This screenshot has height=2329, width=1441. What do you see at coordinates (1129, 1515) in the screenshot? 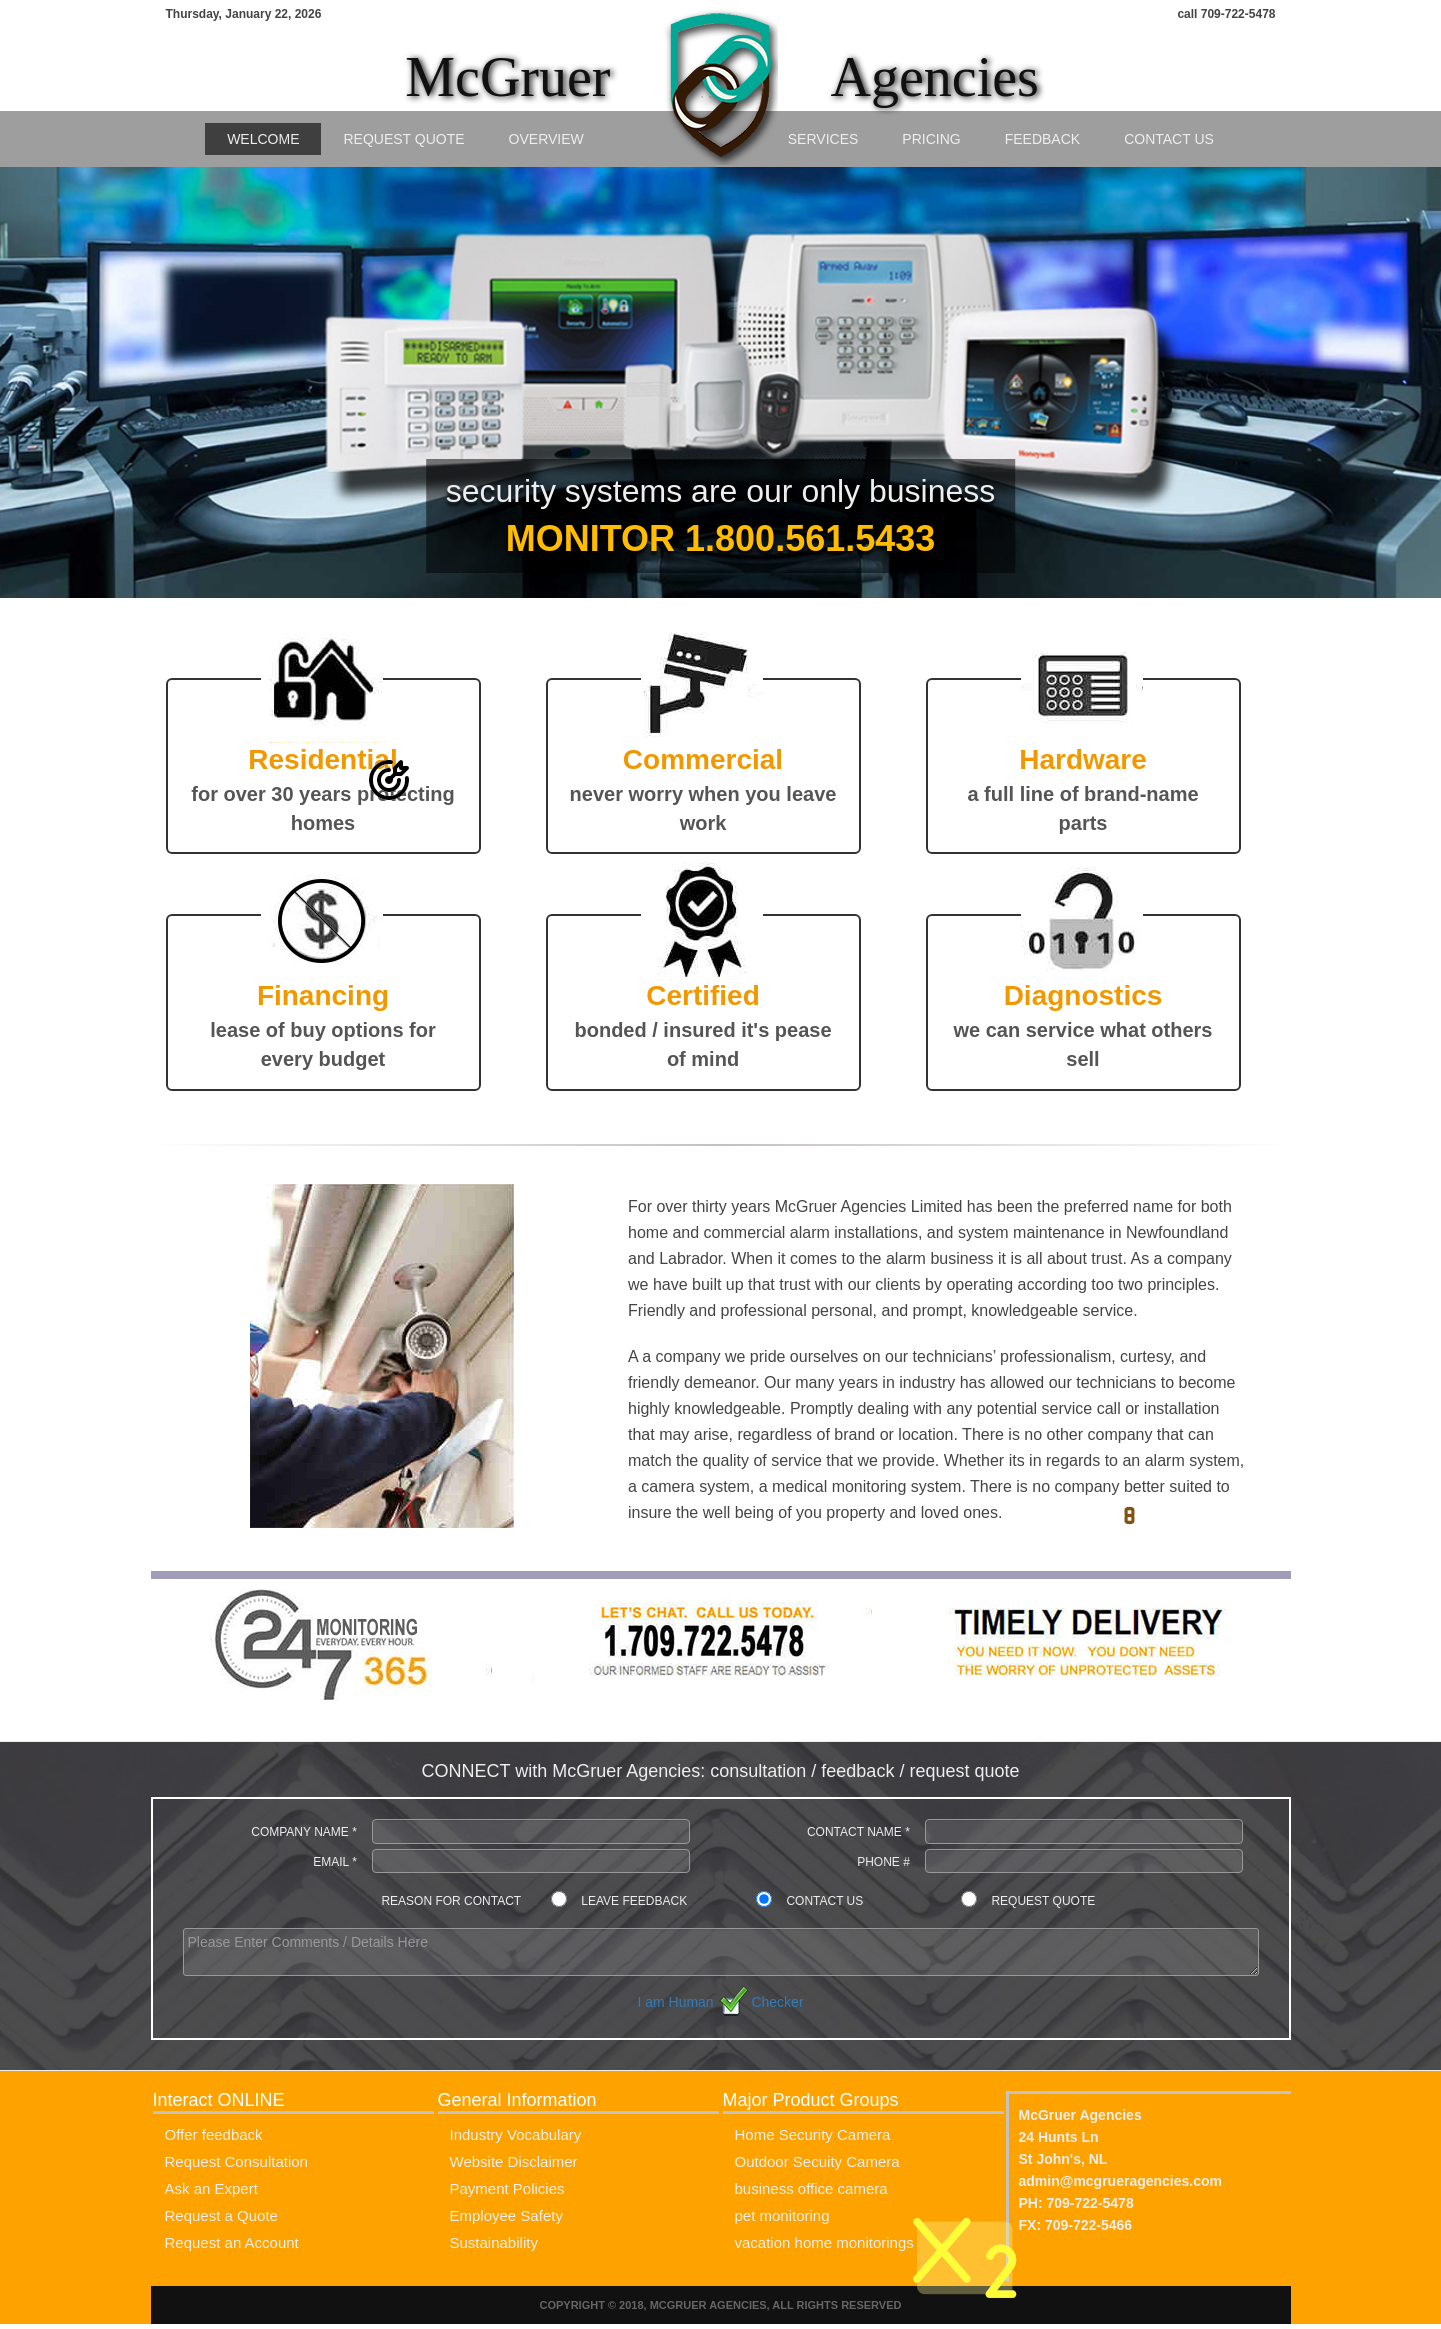
I see `indicates item number 8 in a list or sequence` at bounding box center [1129, 1515].